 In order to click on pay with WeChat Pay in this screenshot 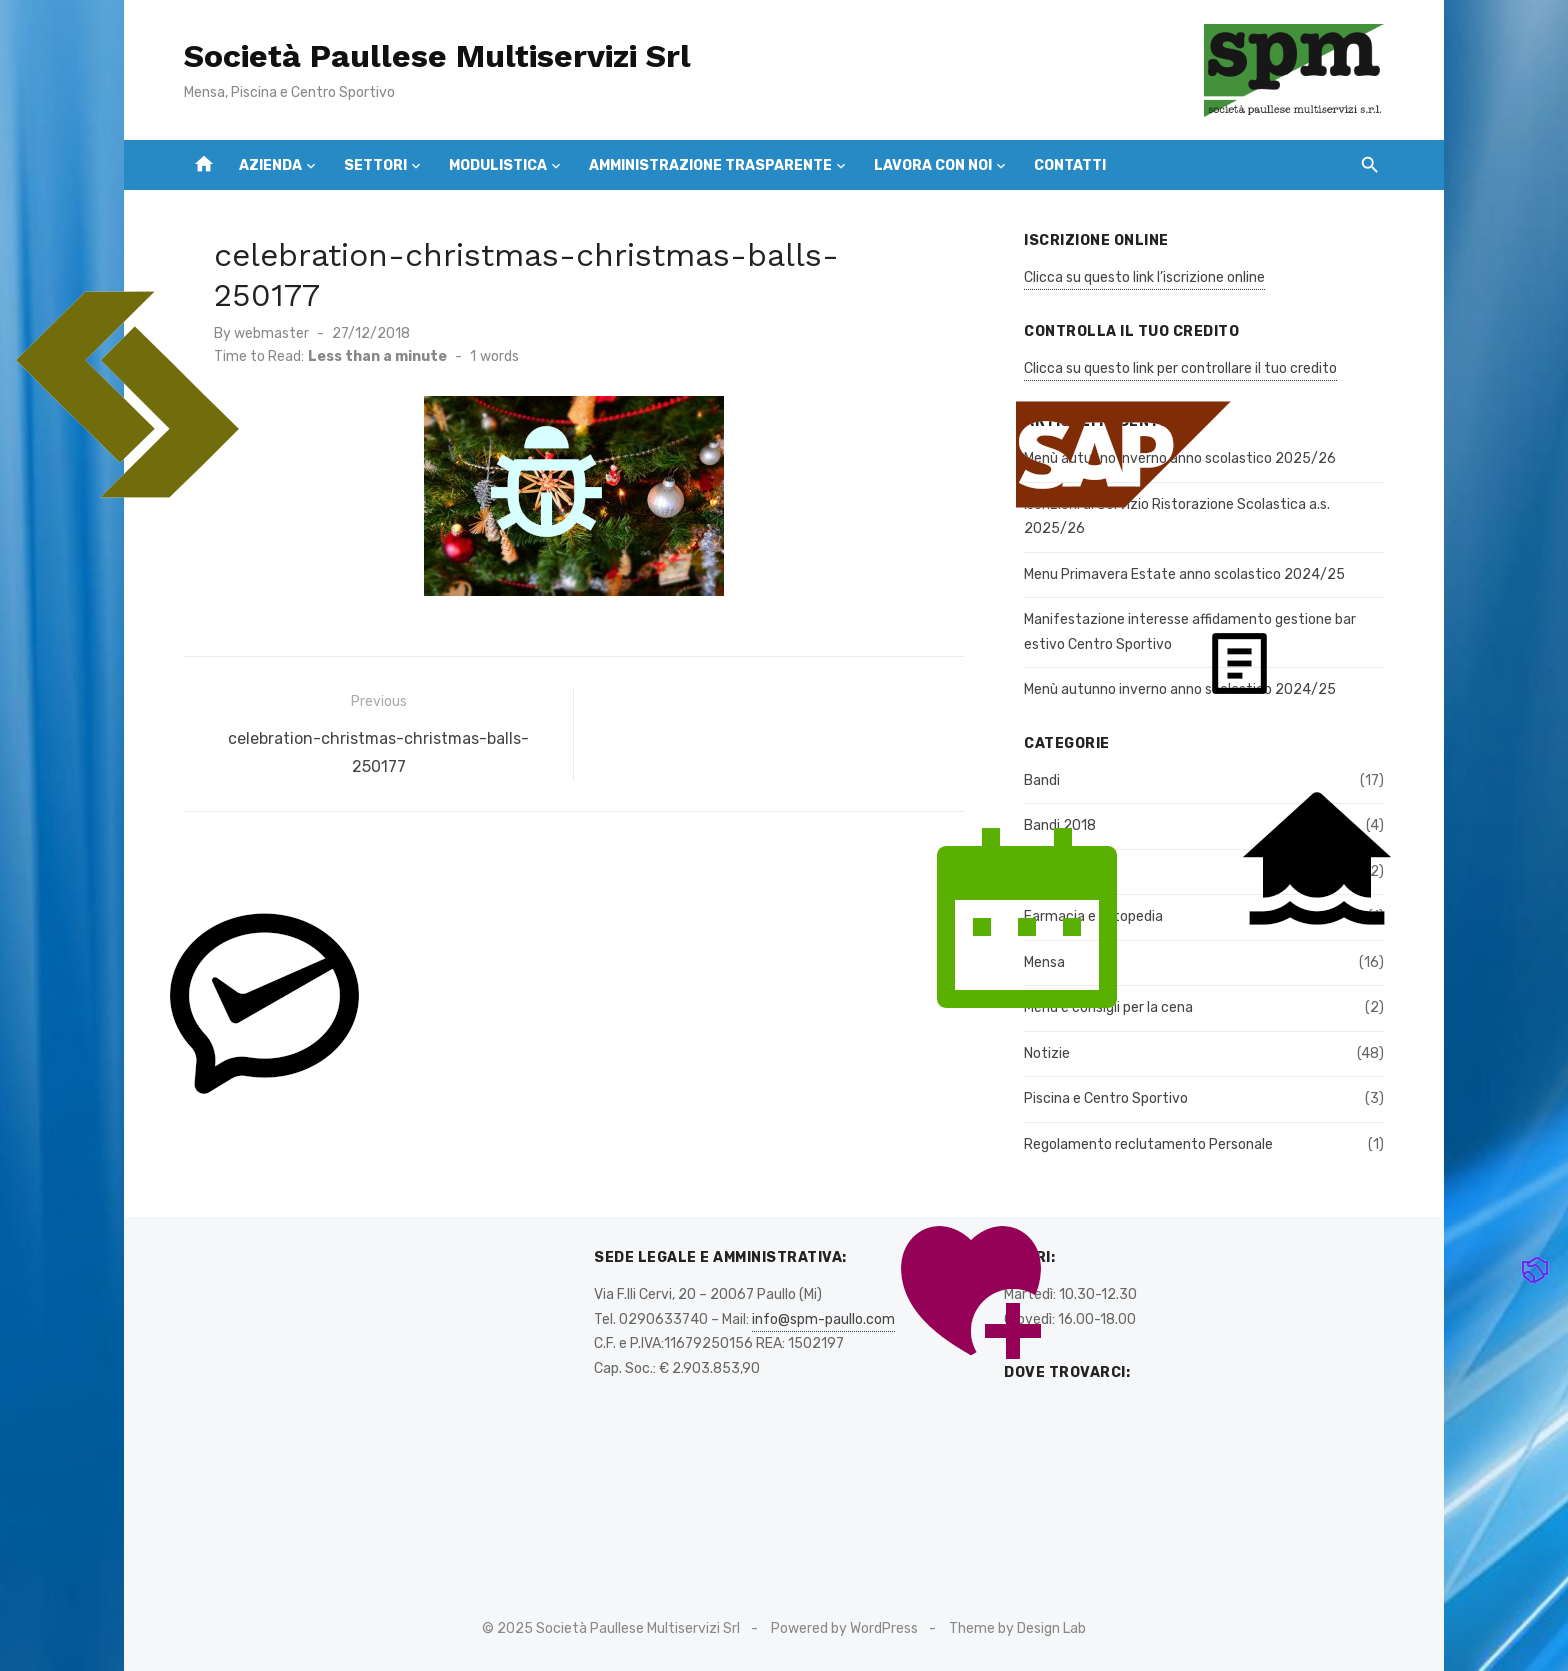, I will do `click(264, 997)`.